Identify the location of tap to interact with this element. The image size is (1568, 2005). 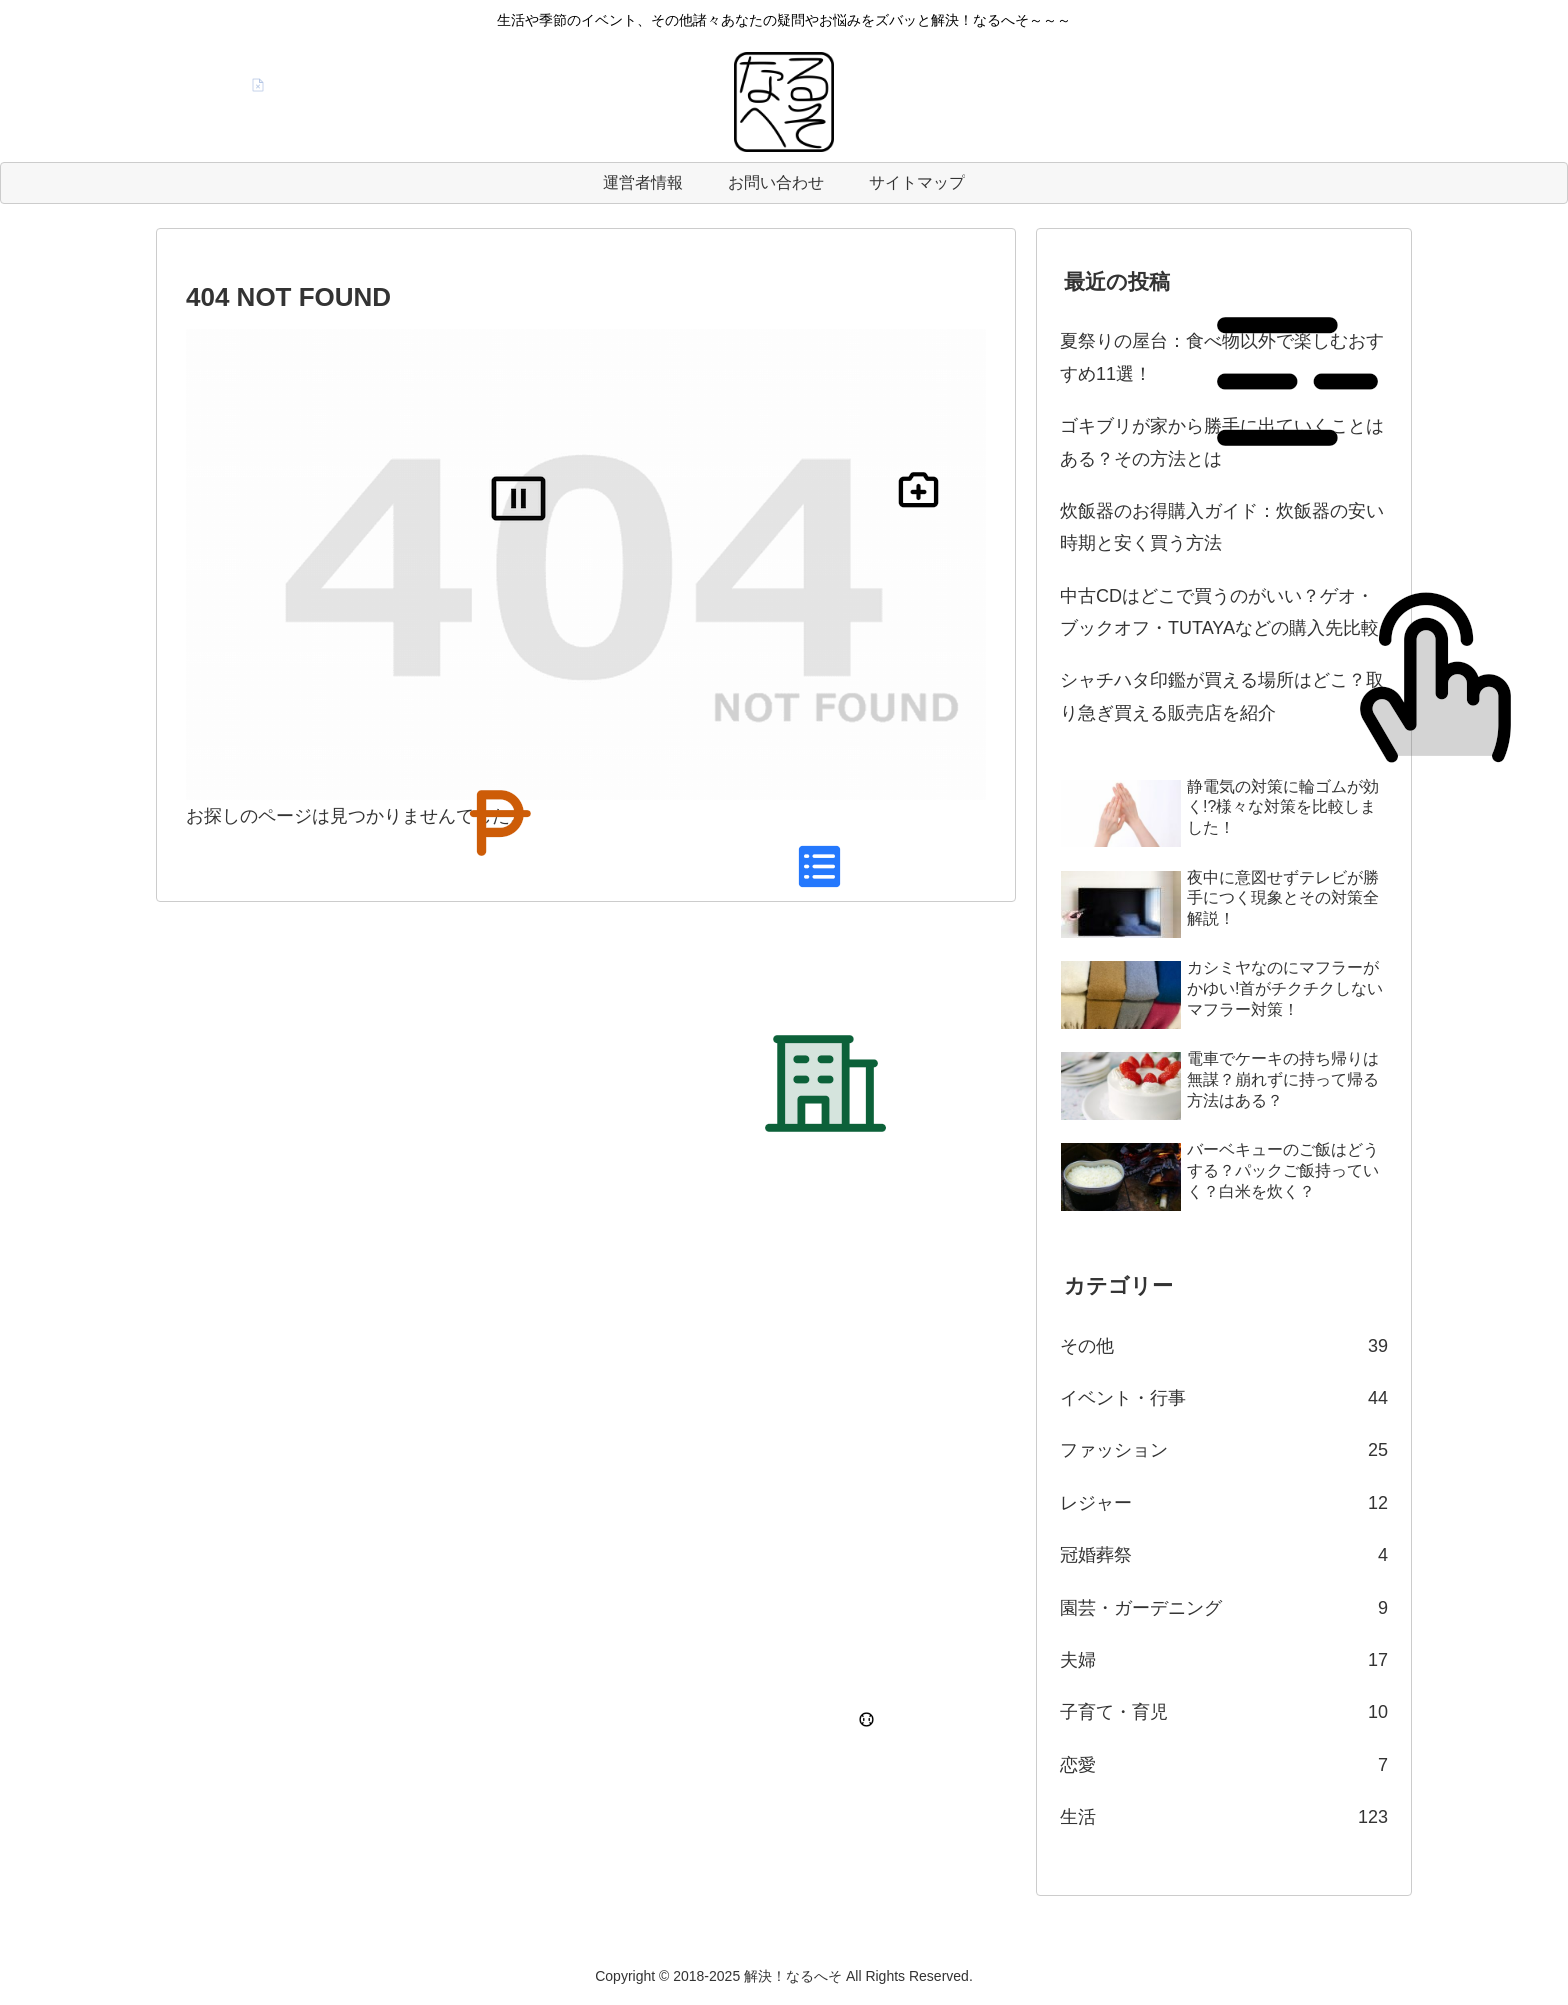
(1435, 680).